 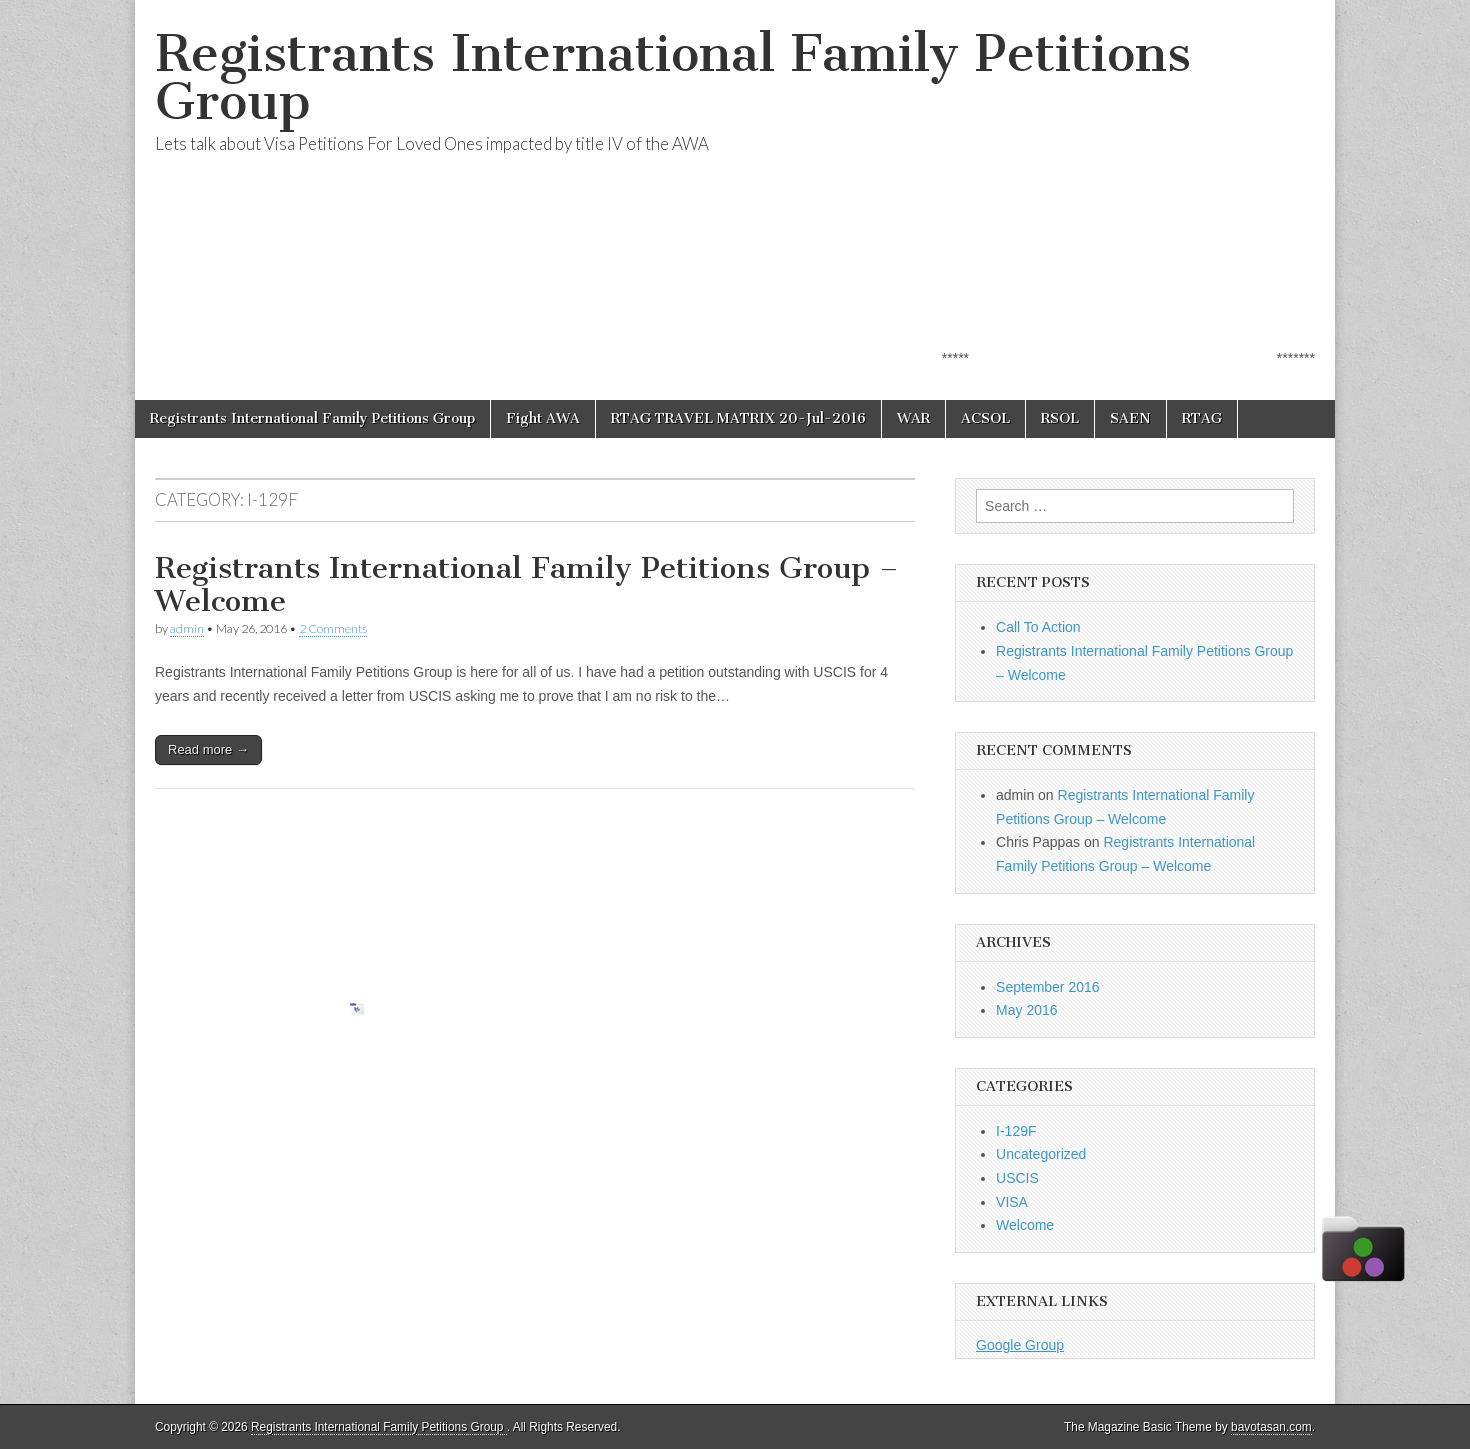 I want to click on open mindnode documents folder, so click(x=357, y=1009).